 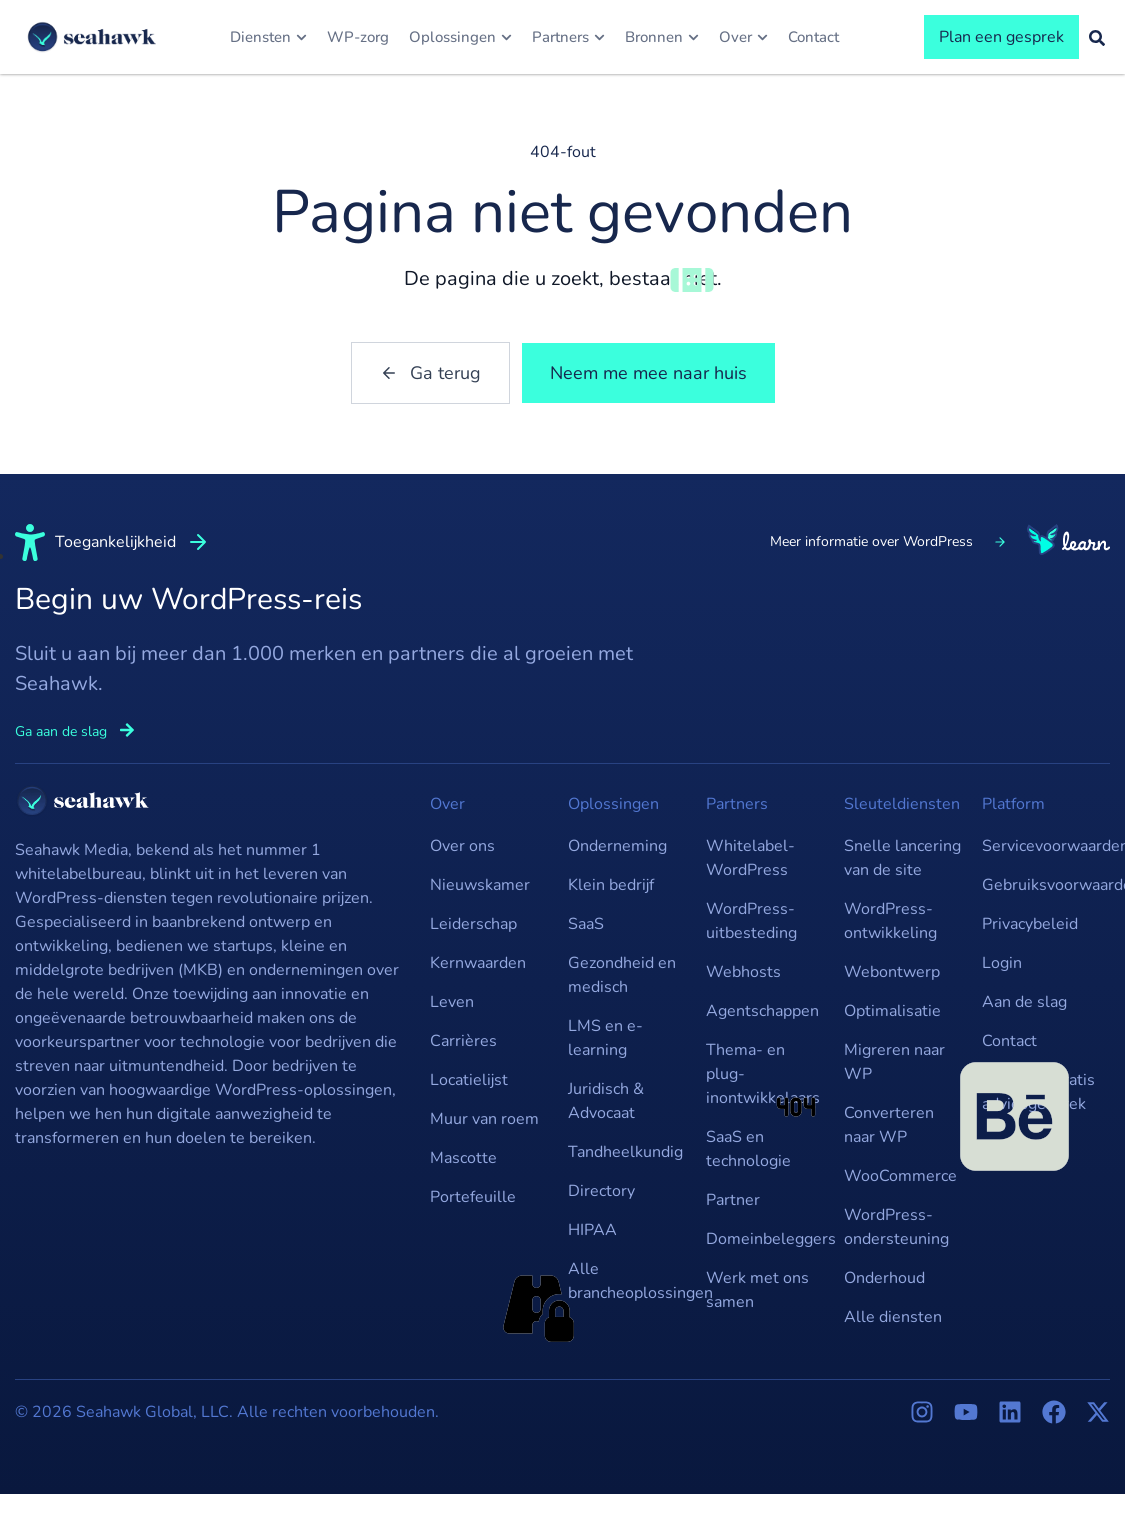 I want to click on visit Behance profile or portfolio, so click(x=1014, y=1116).